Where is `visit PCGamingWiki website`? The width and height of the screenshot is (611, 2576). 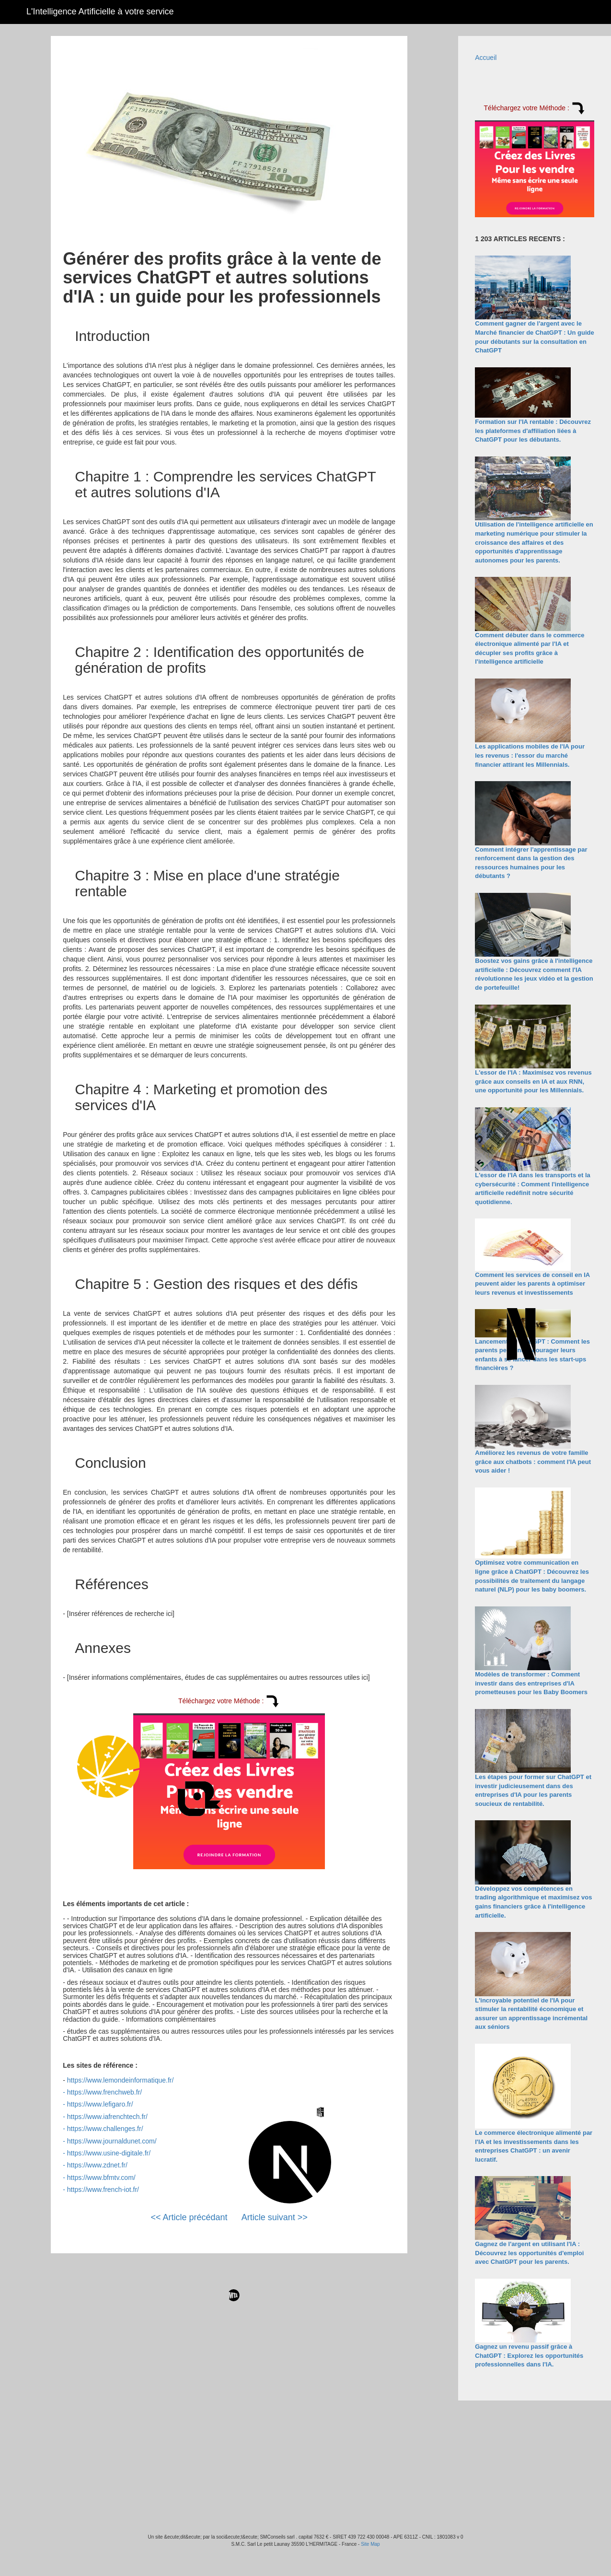
visit PCGamingWiki website is located at coordinates (320, 2112).